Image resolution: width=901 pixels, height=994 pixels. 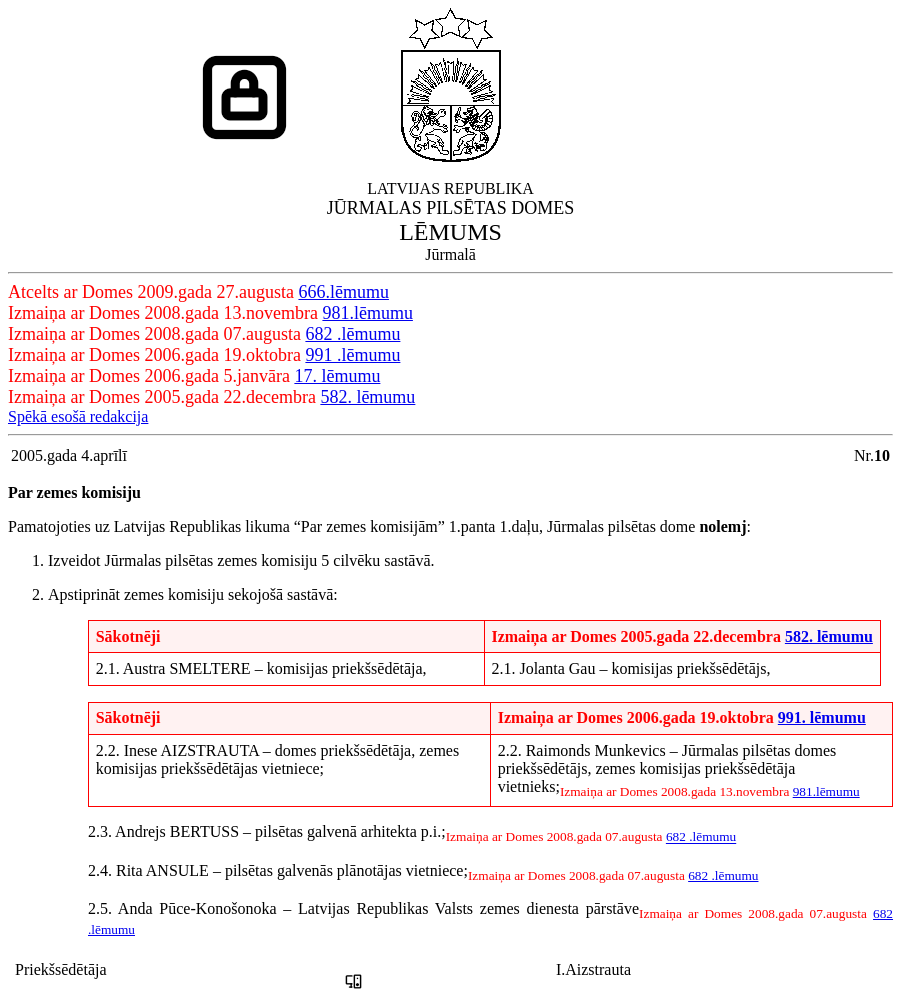 I want to click on access security or privacy settings, so click(x=244, y=97).